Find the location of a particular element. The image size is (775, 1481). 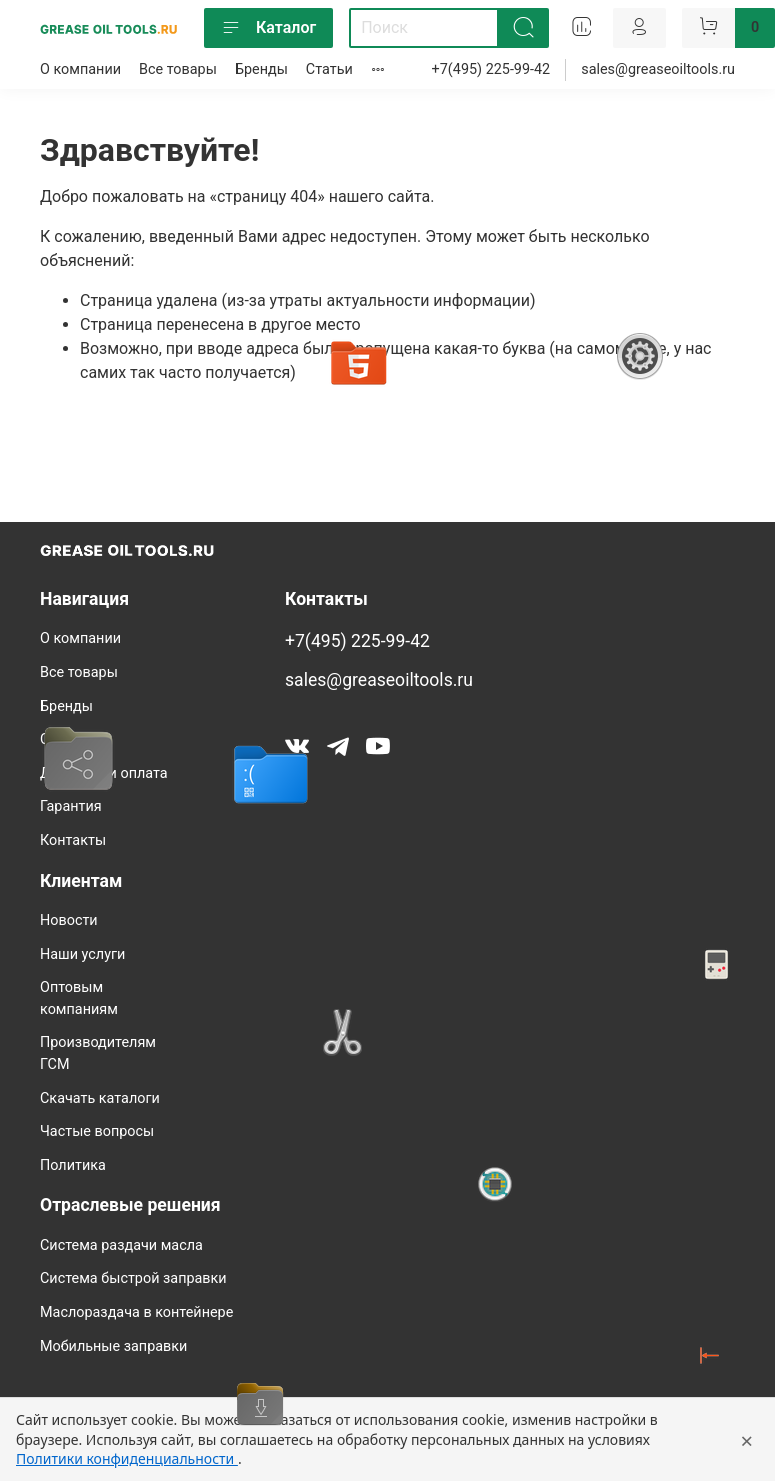

access hardware driver settings is located at coordinates (495, 1184).